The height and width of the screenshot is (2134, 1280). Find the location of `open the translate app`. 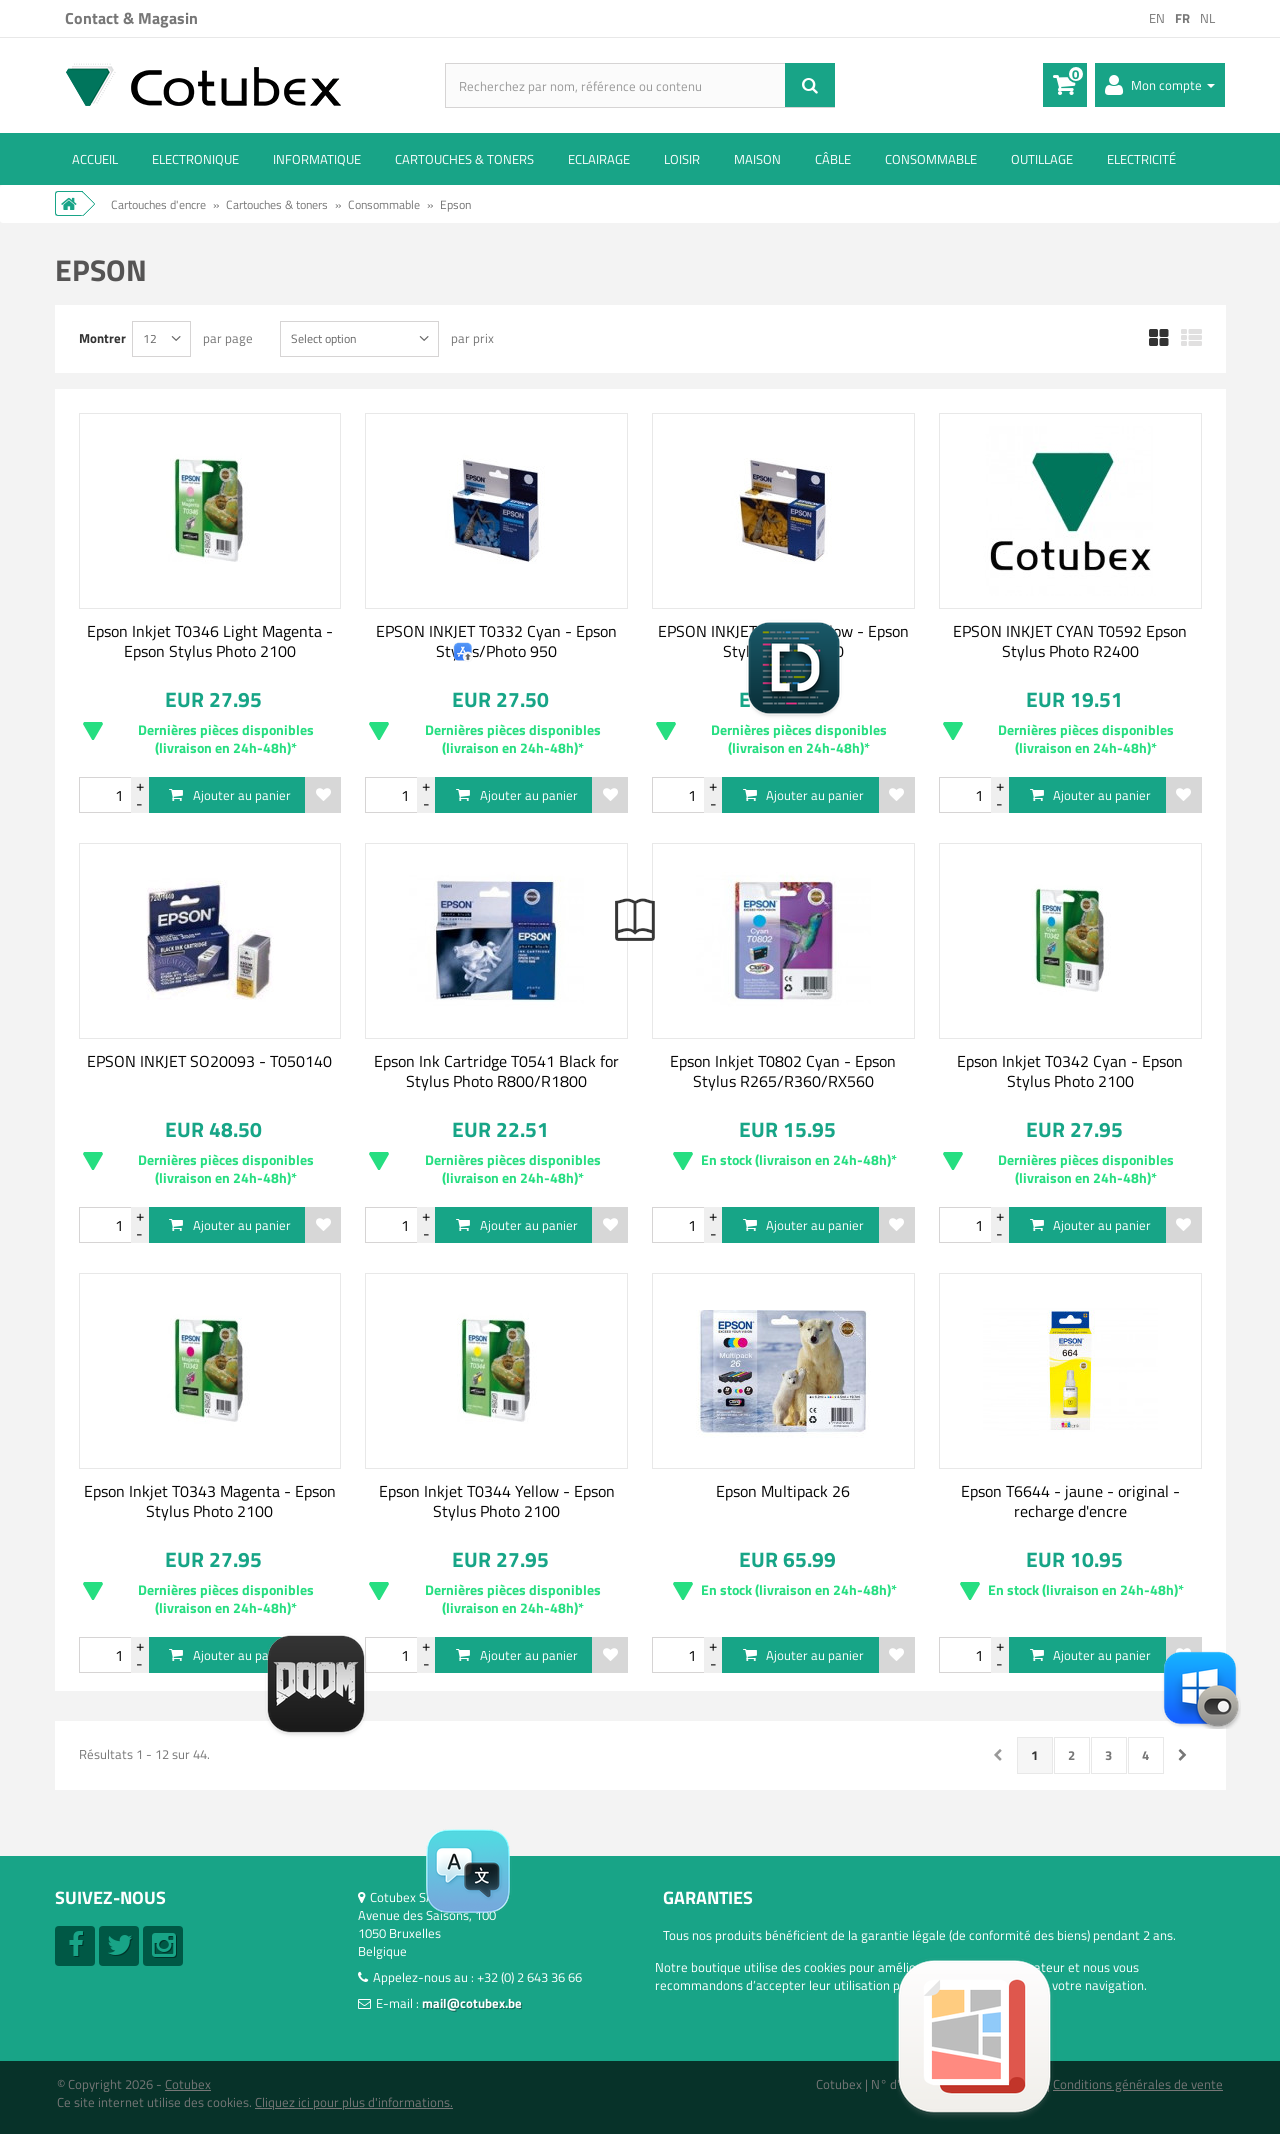

open the translate app is located at coordinates (468, 1871).